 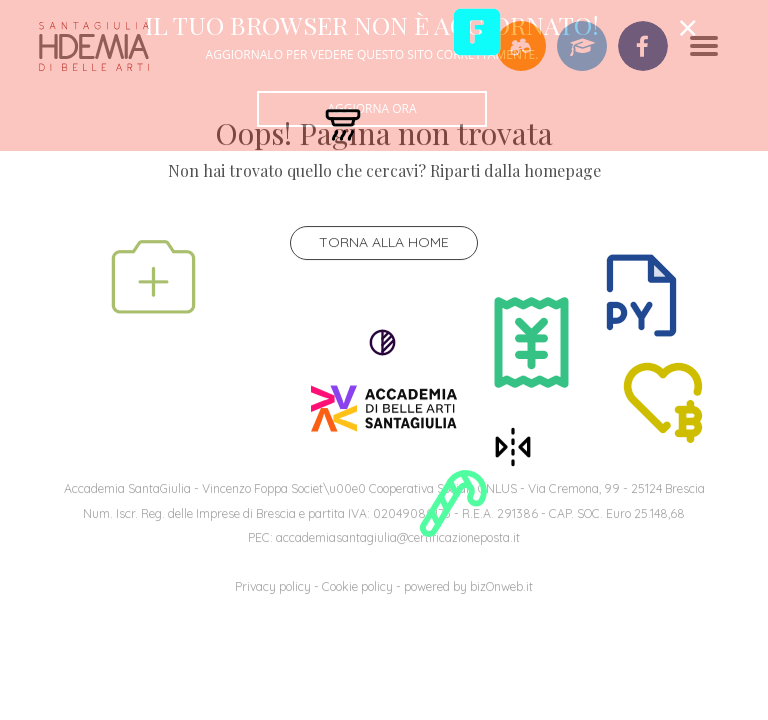 I want to click on adjust display contrast settings, so click(x=382, y=342).